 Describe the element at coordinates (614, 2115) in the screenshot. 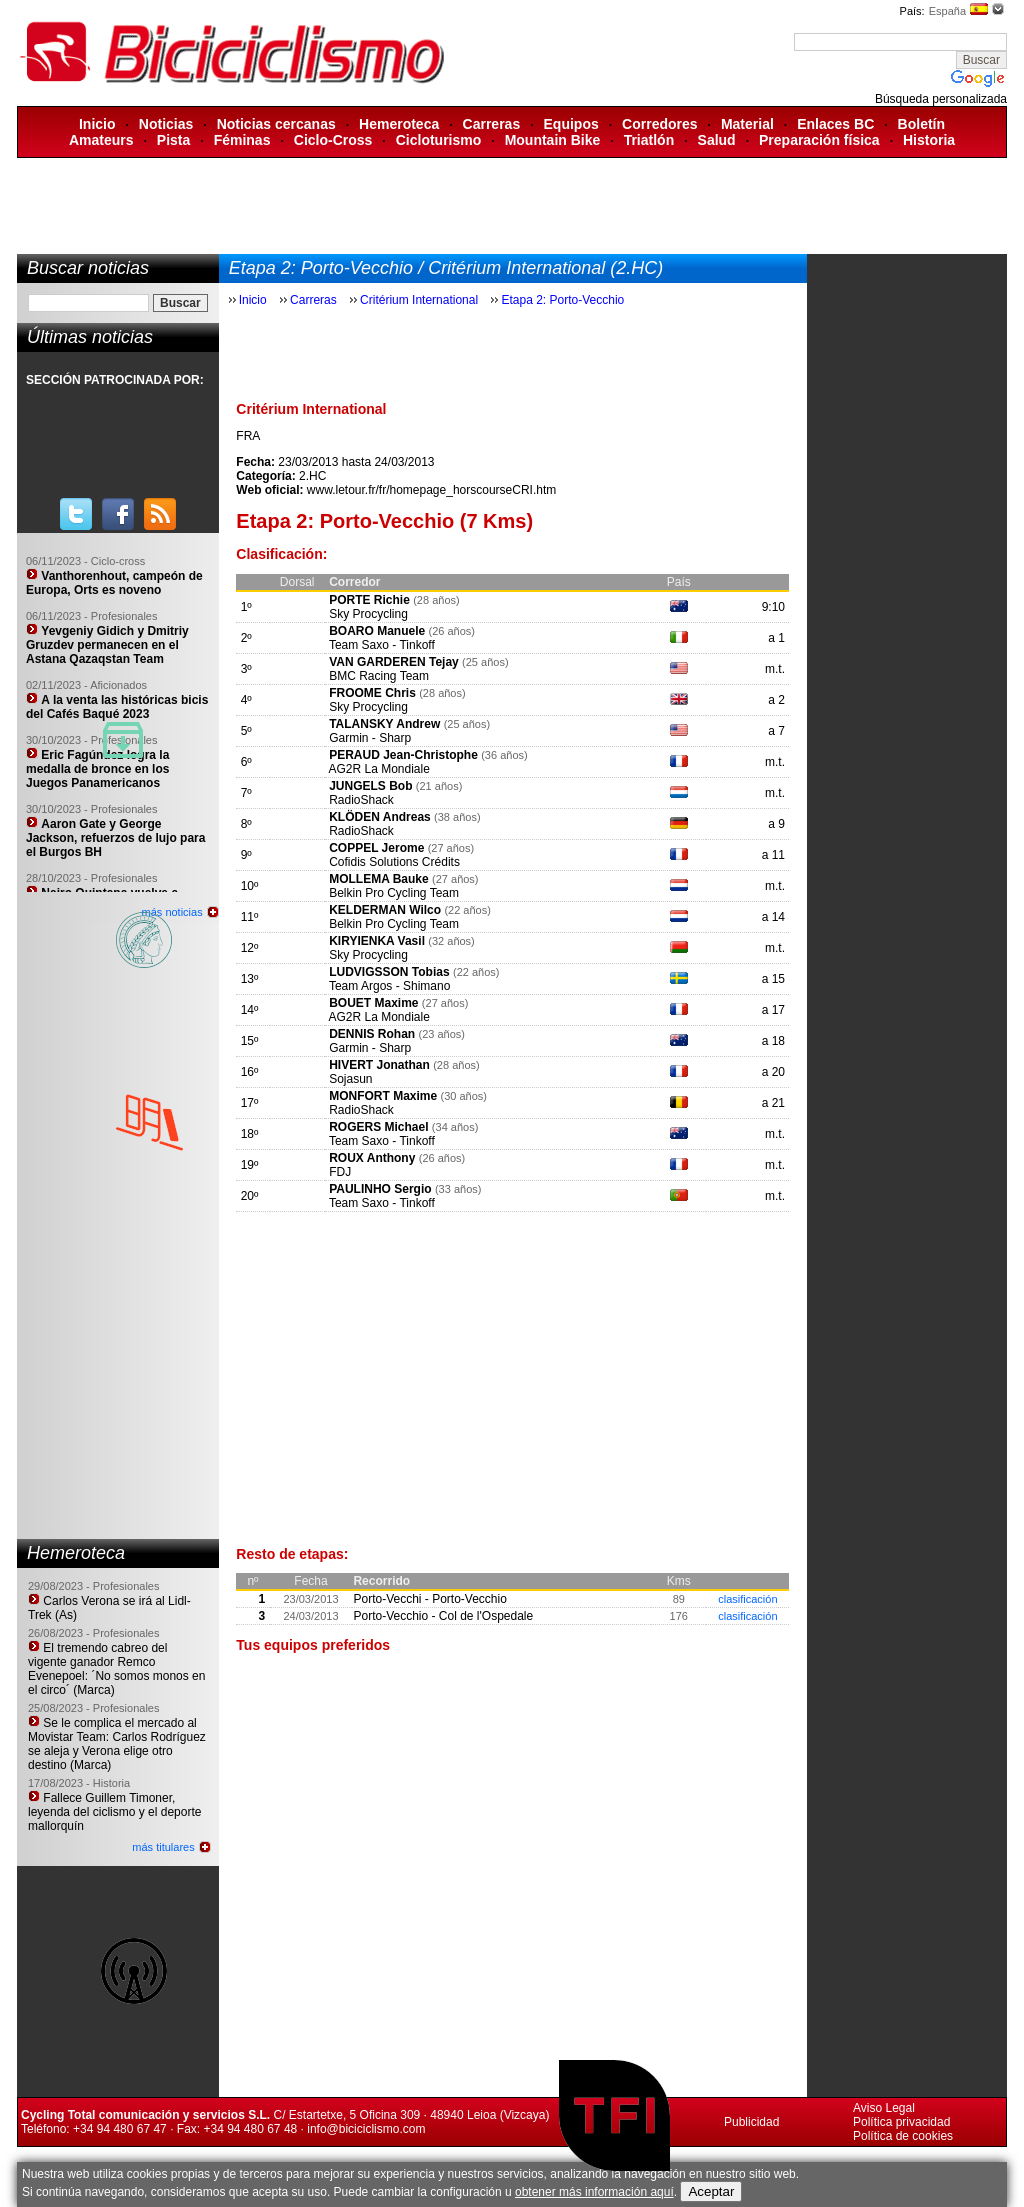

I see `open transport for ireland app or website` at that location.